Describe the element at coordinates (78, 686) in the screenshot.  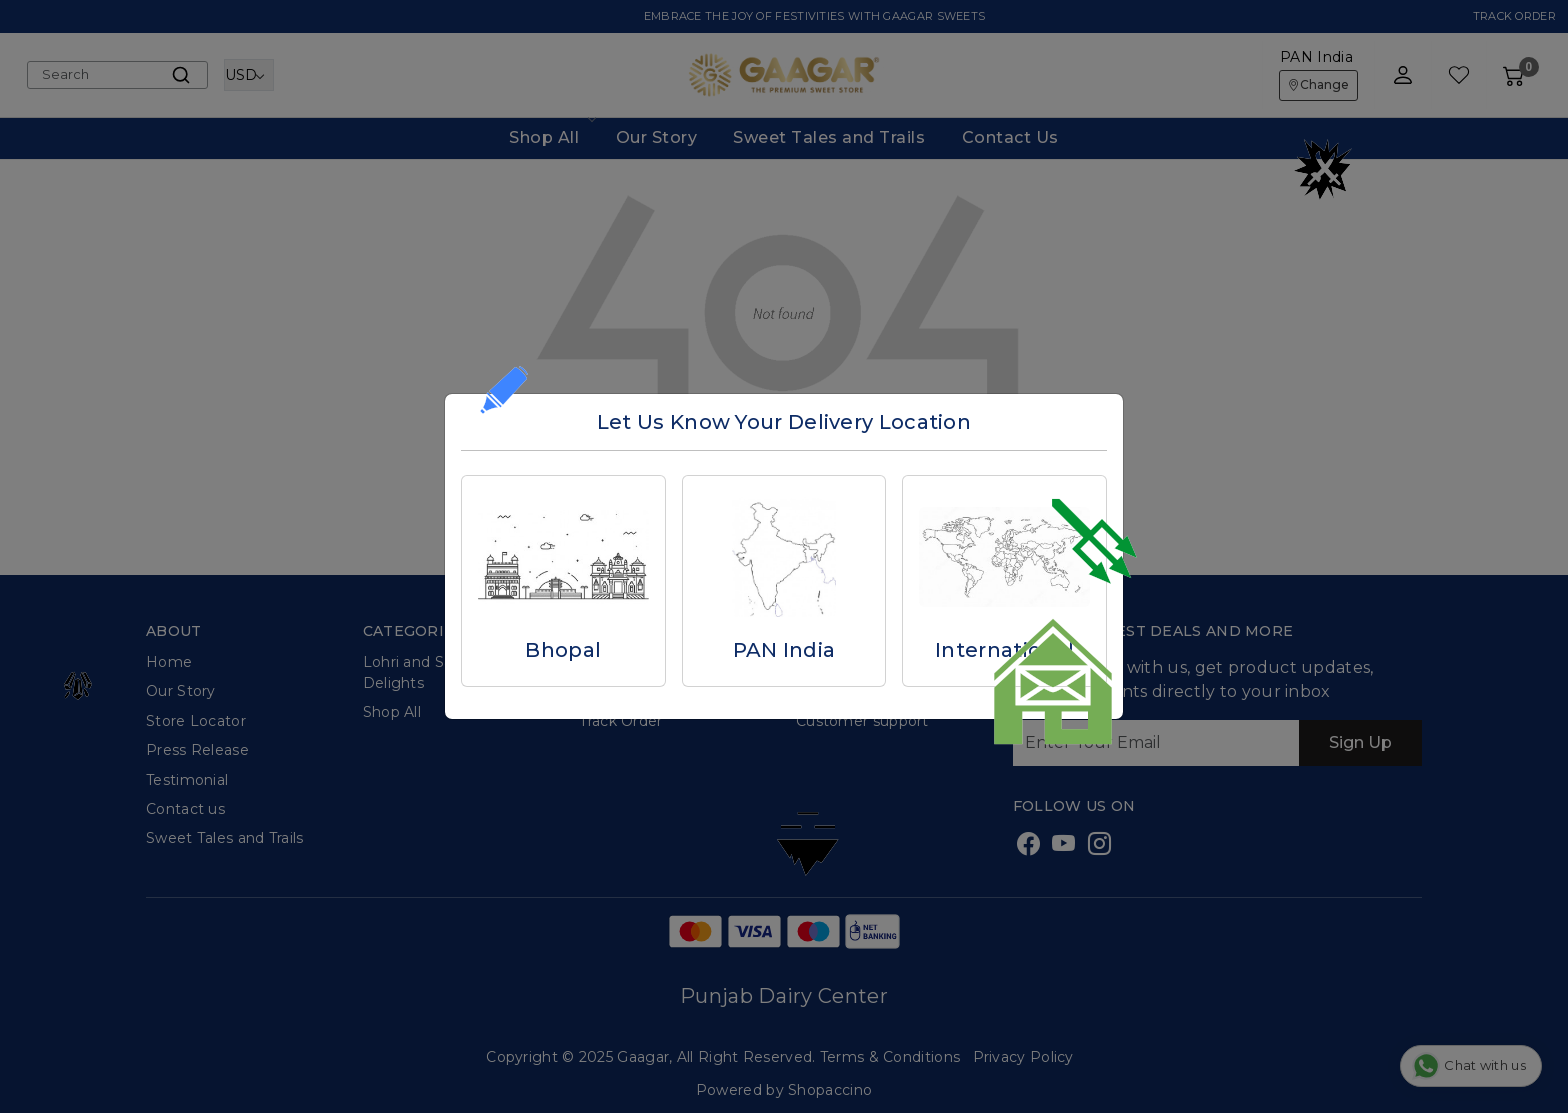
I see `view your collected crystals or gems` at that location.